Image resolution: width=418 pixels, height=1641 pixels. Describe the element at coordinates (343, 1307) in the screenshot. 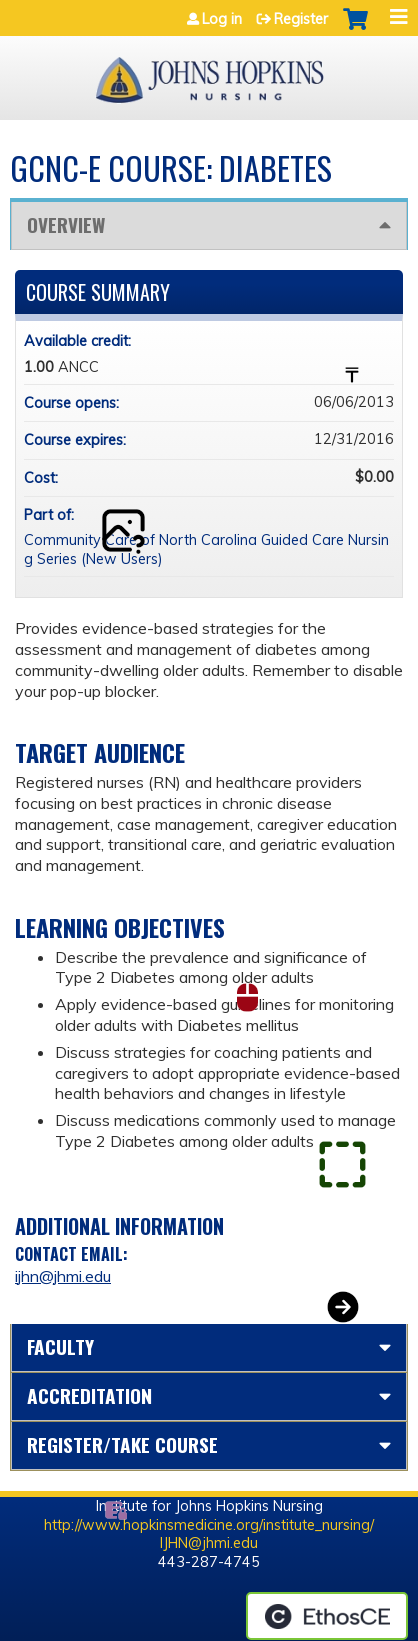

I see `proceed to the next step or screen` at that location.